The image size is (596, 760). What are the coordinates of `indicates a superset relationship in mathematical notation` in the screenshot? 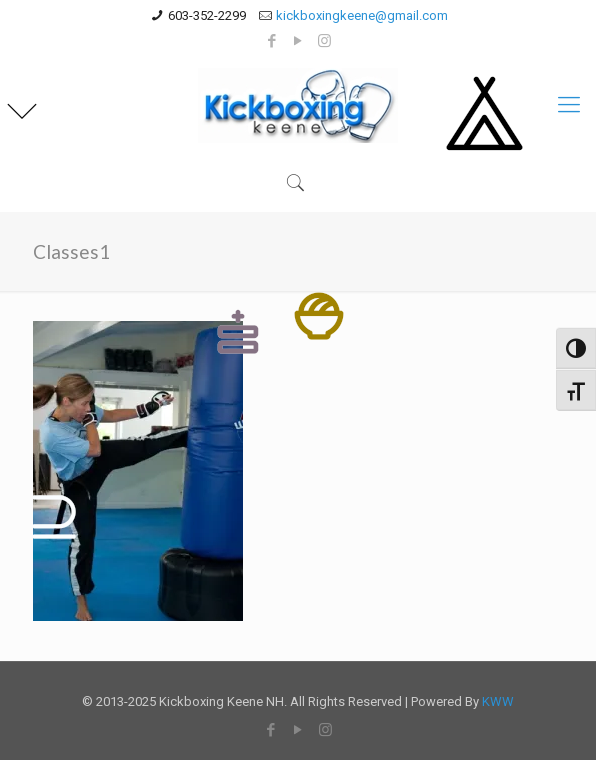 It's located at (53, 518).